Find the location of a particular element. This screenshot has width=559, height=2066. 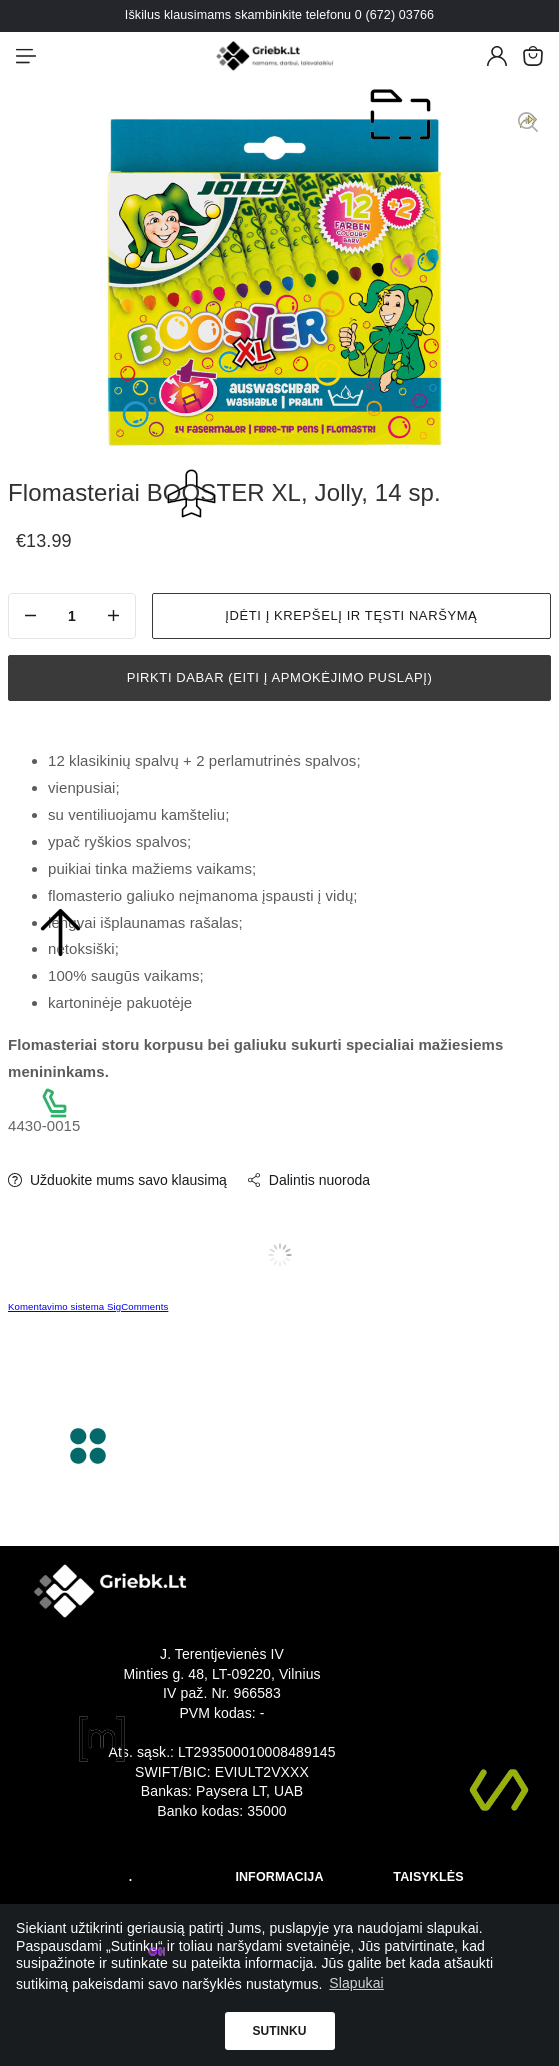

visit medium profile or blog is located at coordinates (156, 1951).